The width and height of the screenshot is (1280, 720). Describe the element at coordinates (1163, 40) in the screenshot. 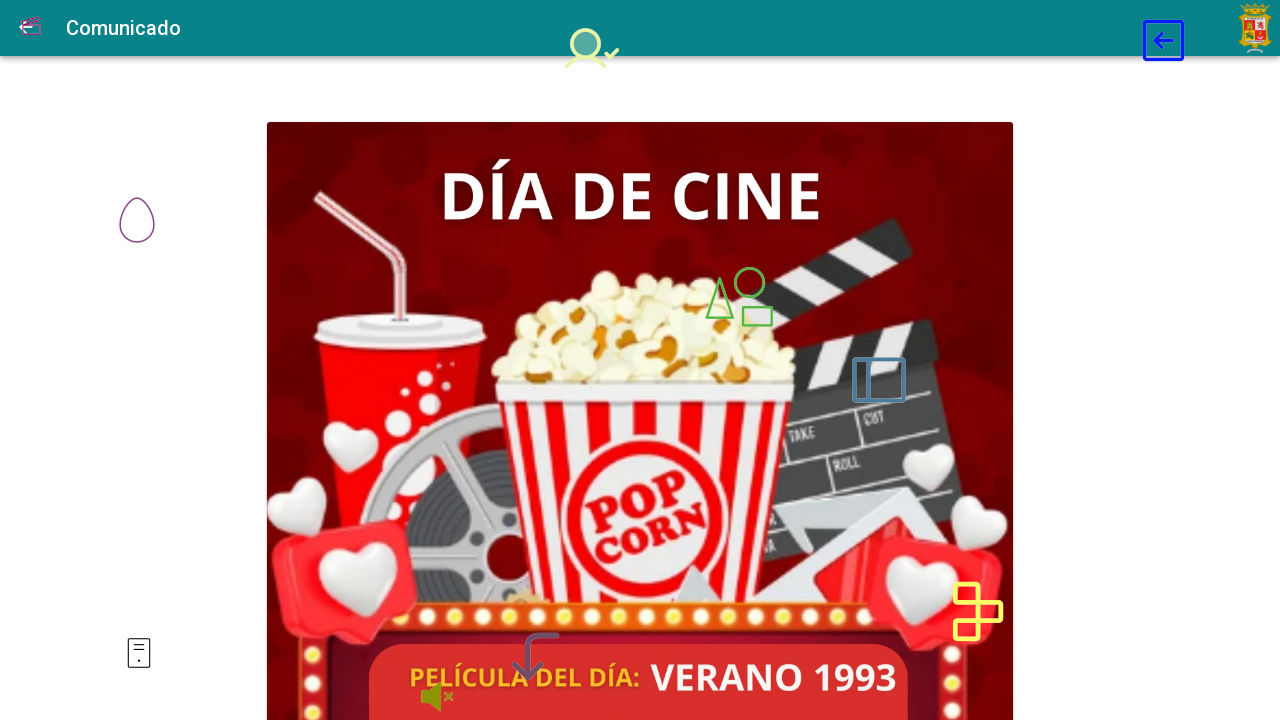

I see `navigate back to the previous screen` at that location.